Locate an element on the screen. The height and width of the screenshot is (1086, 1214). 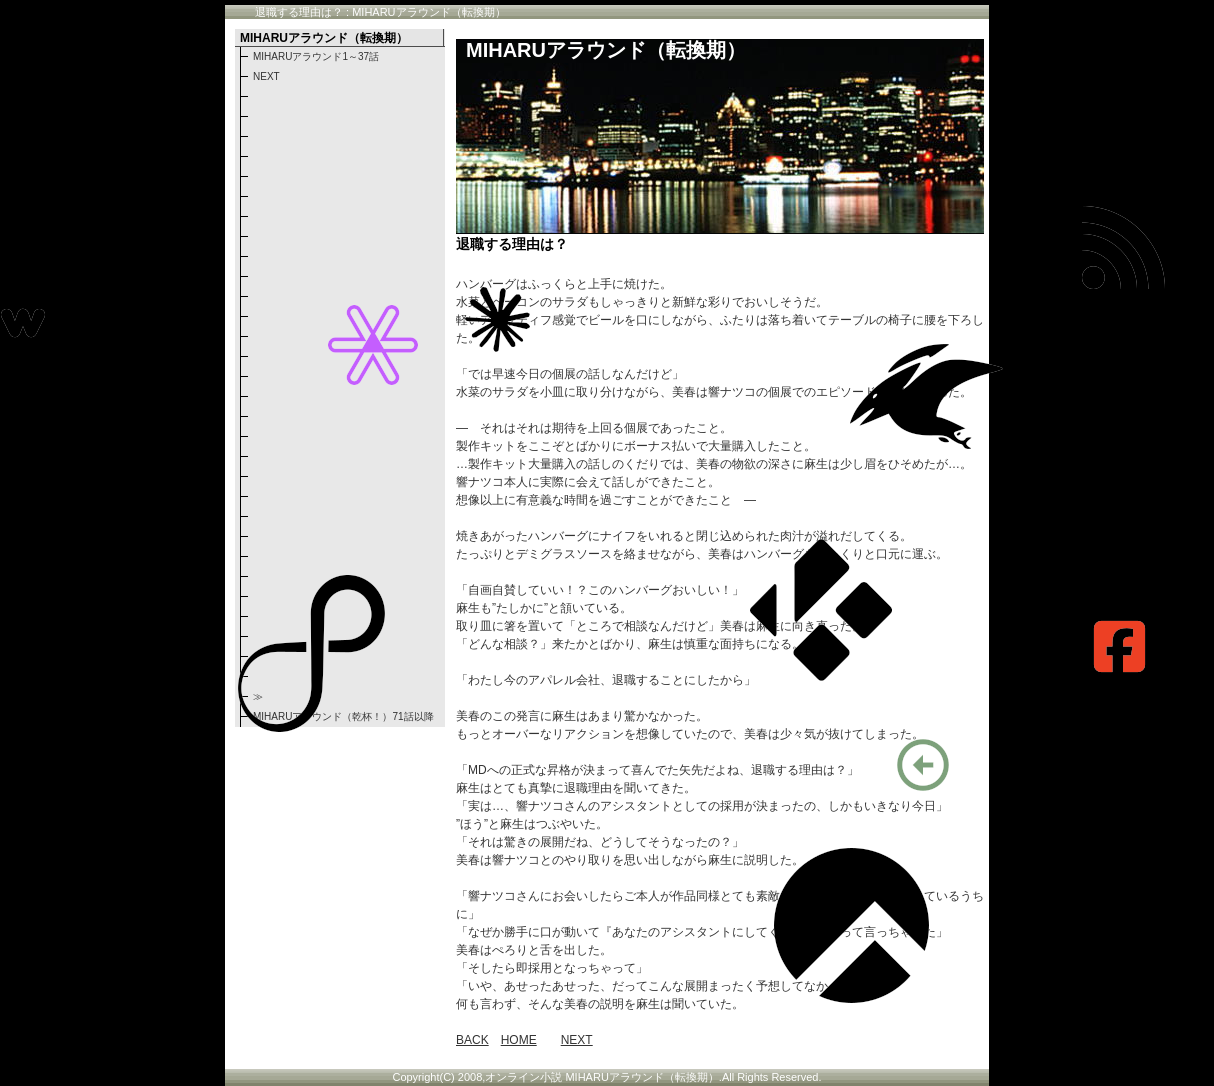
persistent systems company logo is located at coordinates (311, 653).